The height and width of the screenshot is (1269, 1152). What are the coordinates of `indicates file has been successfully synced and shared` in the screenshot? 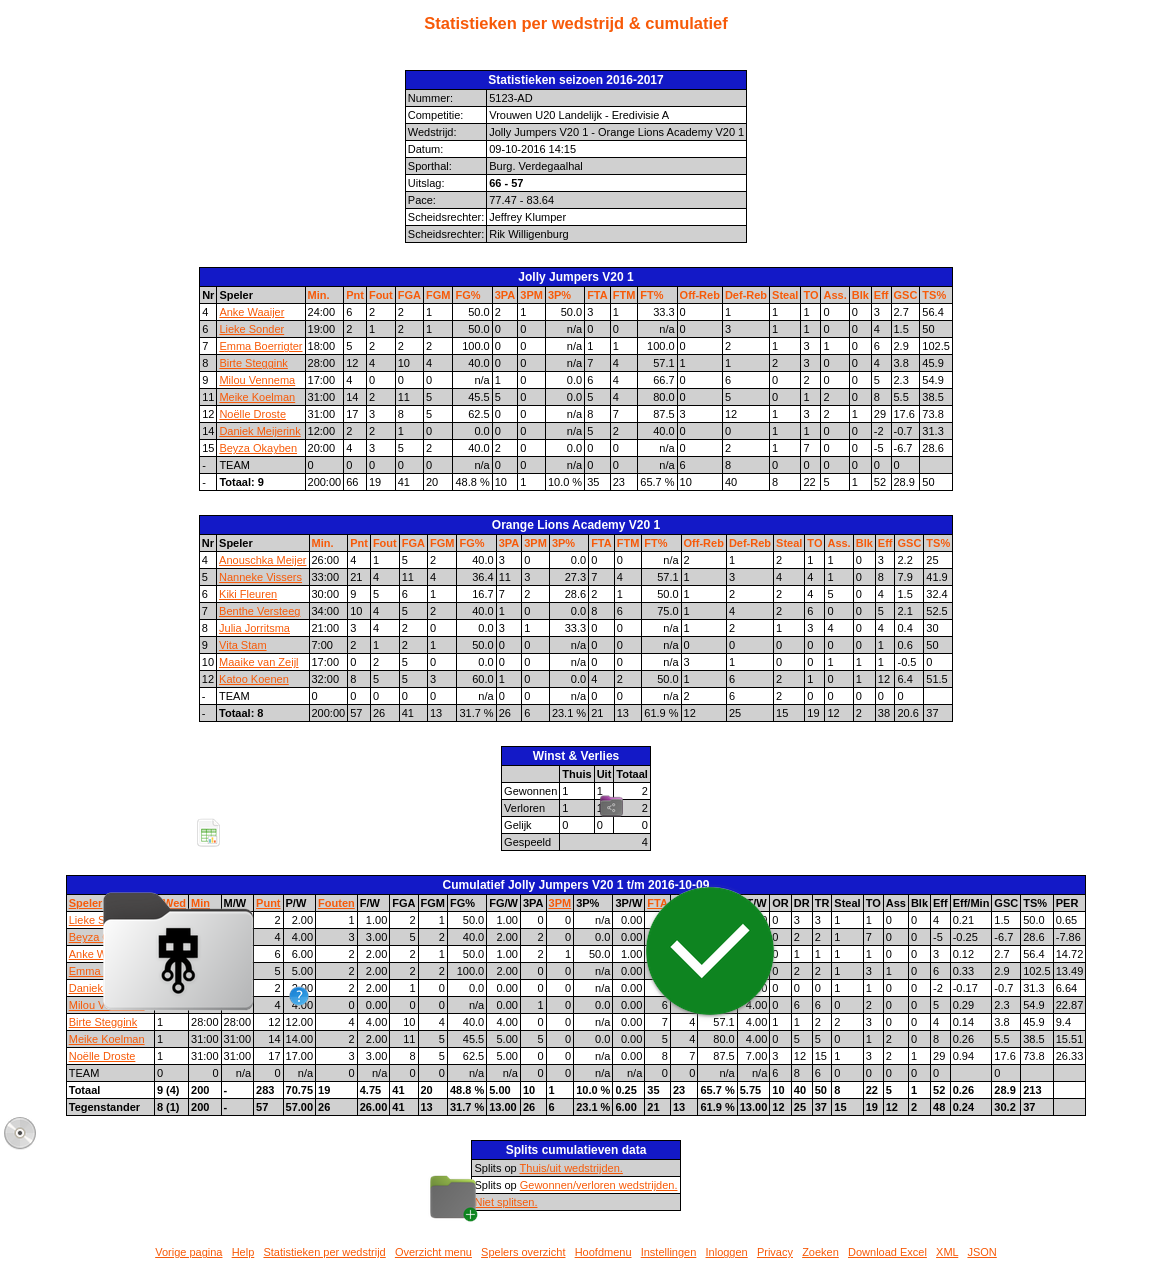 It's located at (710, 951).